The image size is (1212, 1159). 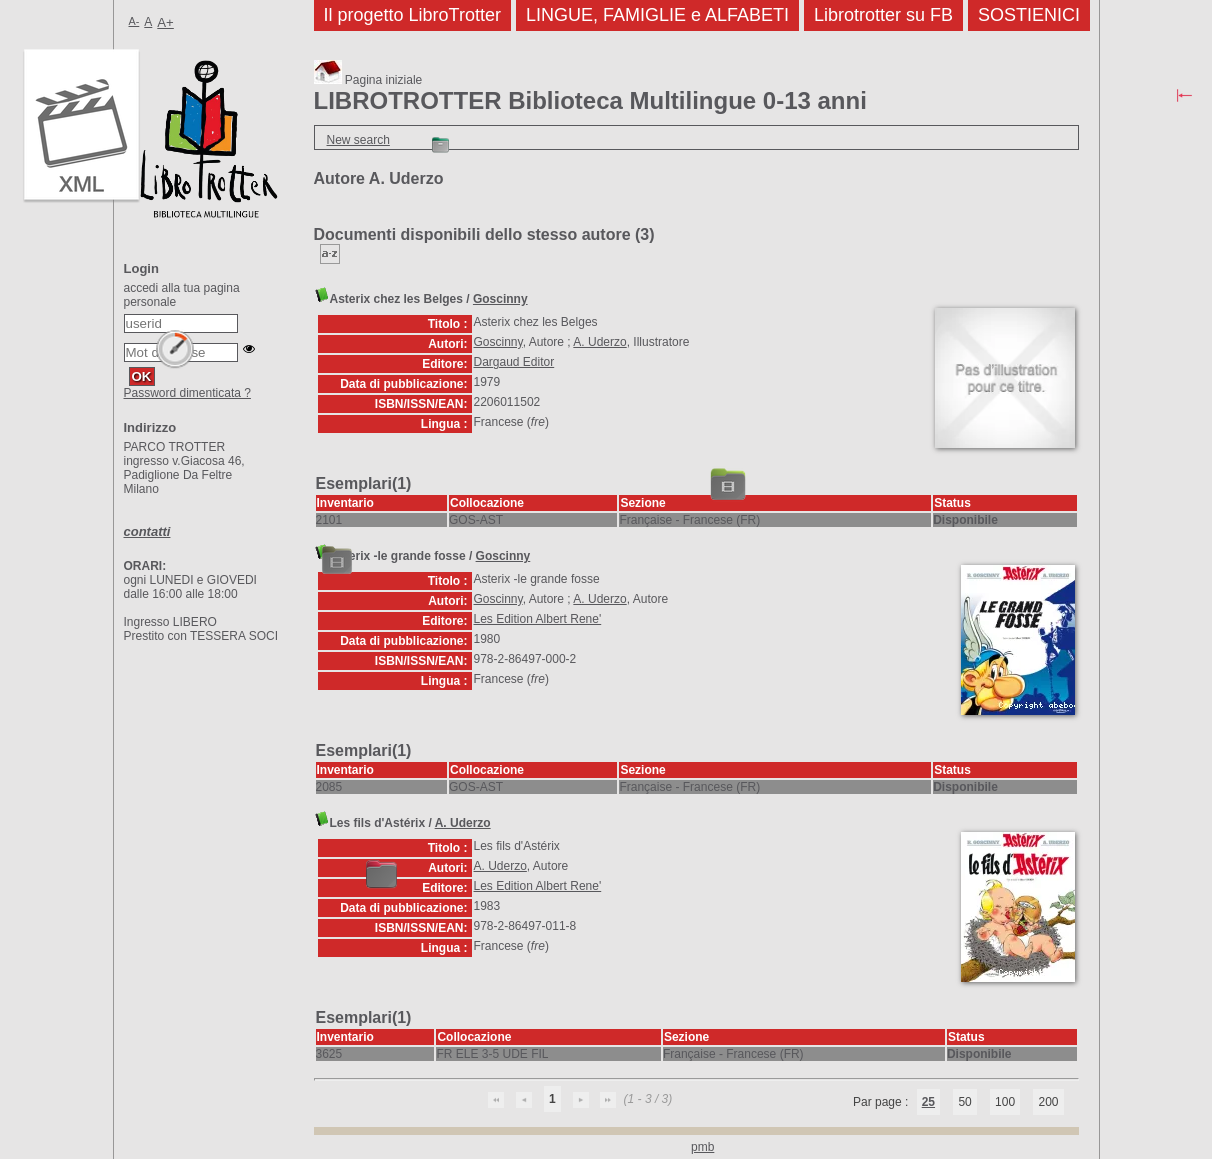 I want to click on xml file associated with iMovie project, so click(x=81, y=124).